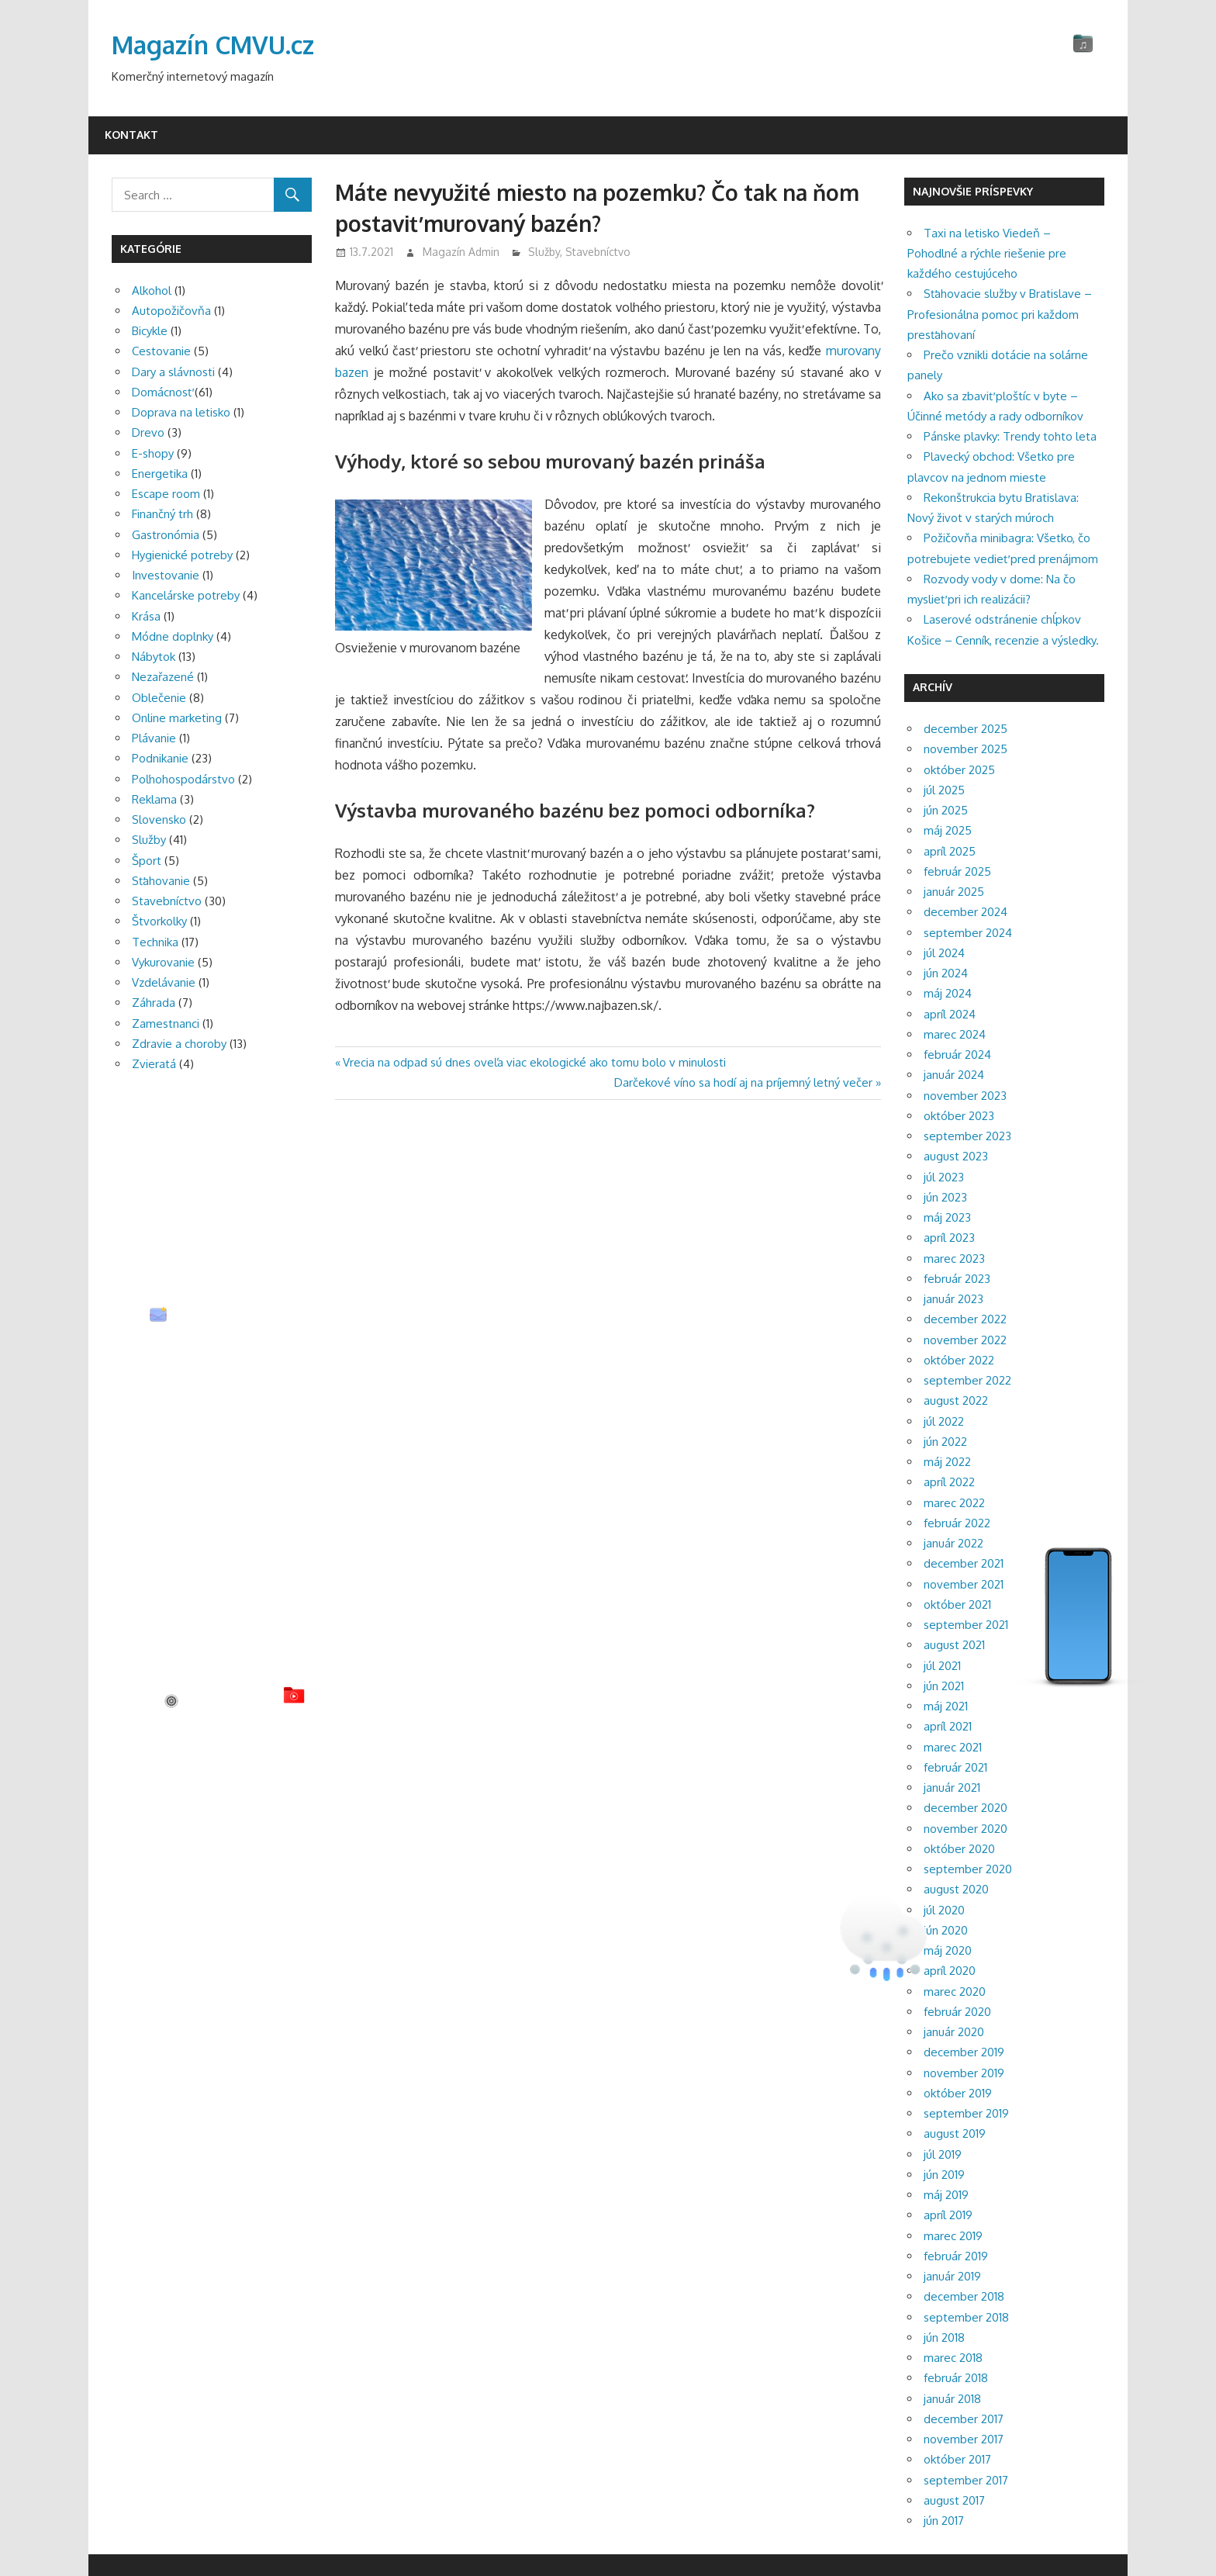 The width and height of the screenshot is (1216, 2576). I want to click on iPhone XS Max device icon, so click(1078, 1617).